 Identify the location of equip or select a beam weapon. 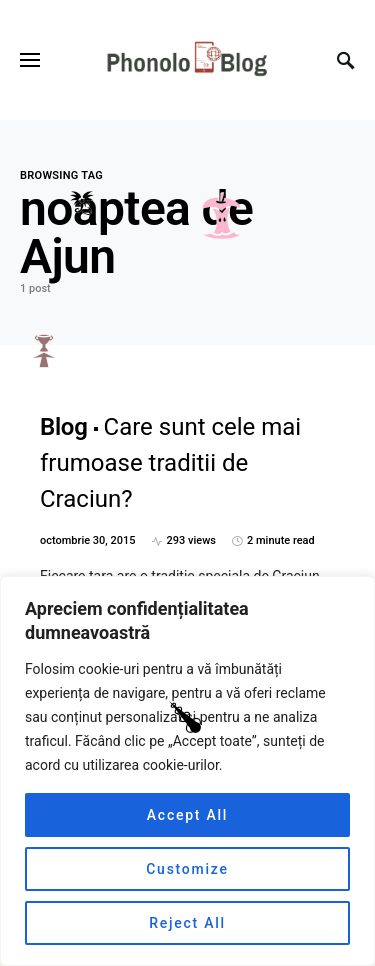
(185, 717).